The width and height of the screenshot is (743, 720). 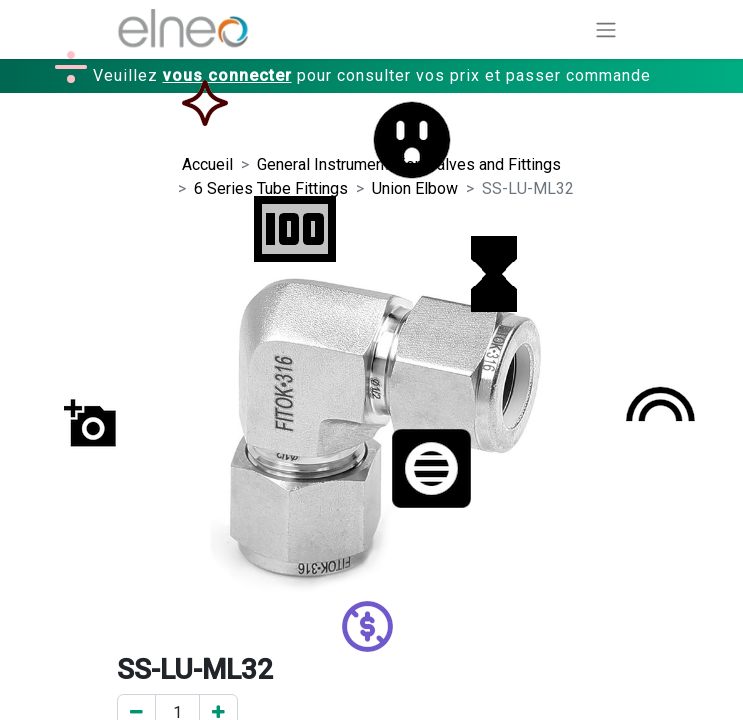 What do you see at coordinates (205, 103) in the screenshot?
I see `indicates AI-generated or enhanced content` at bounding box center [205, 103].